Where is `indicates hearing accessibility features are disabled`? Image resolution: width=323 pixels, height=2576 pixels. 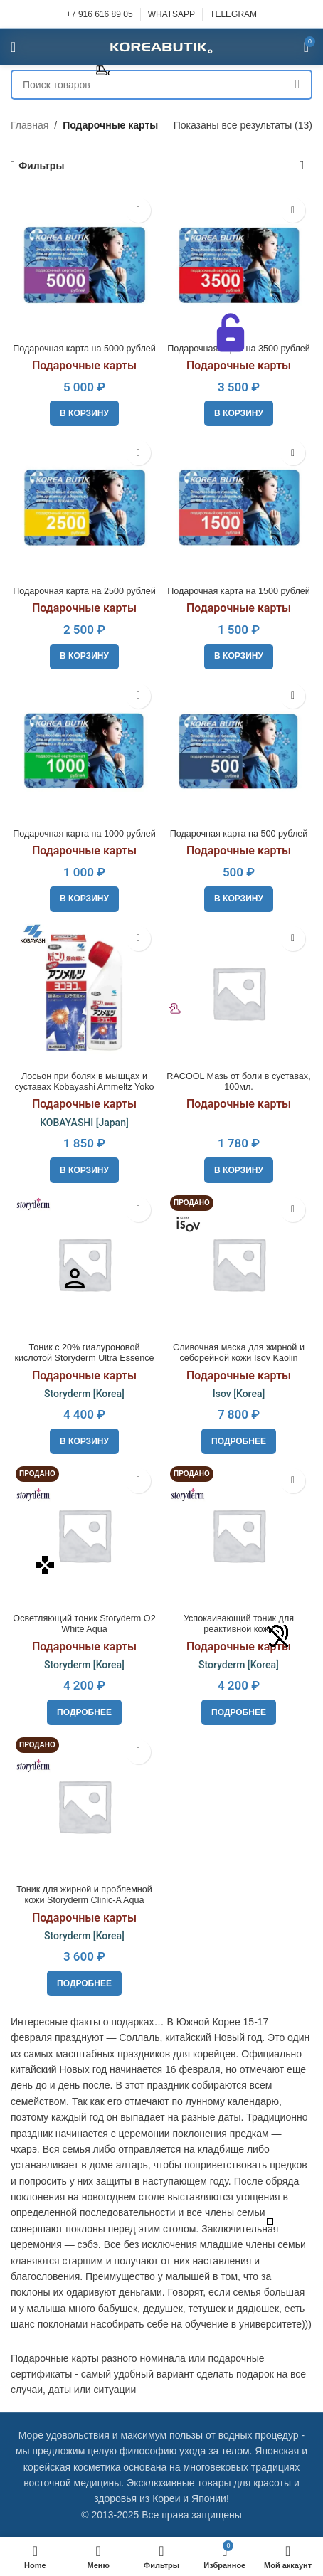
indicates hearing accessibility features are disabled is located at coordinates (278, 1636).